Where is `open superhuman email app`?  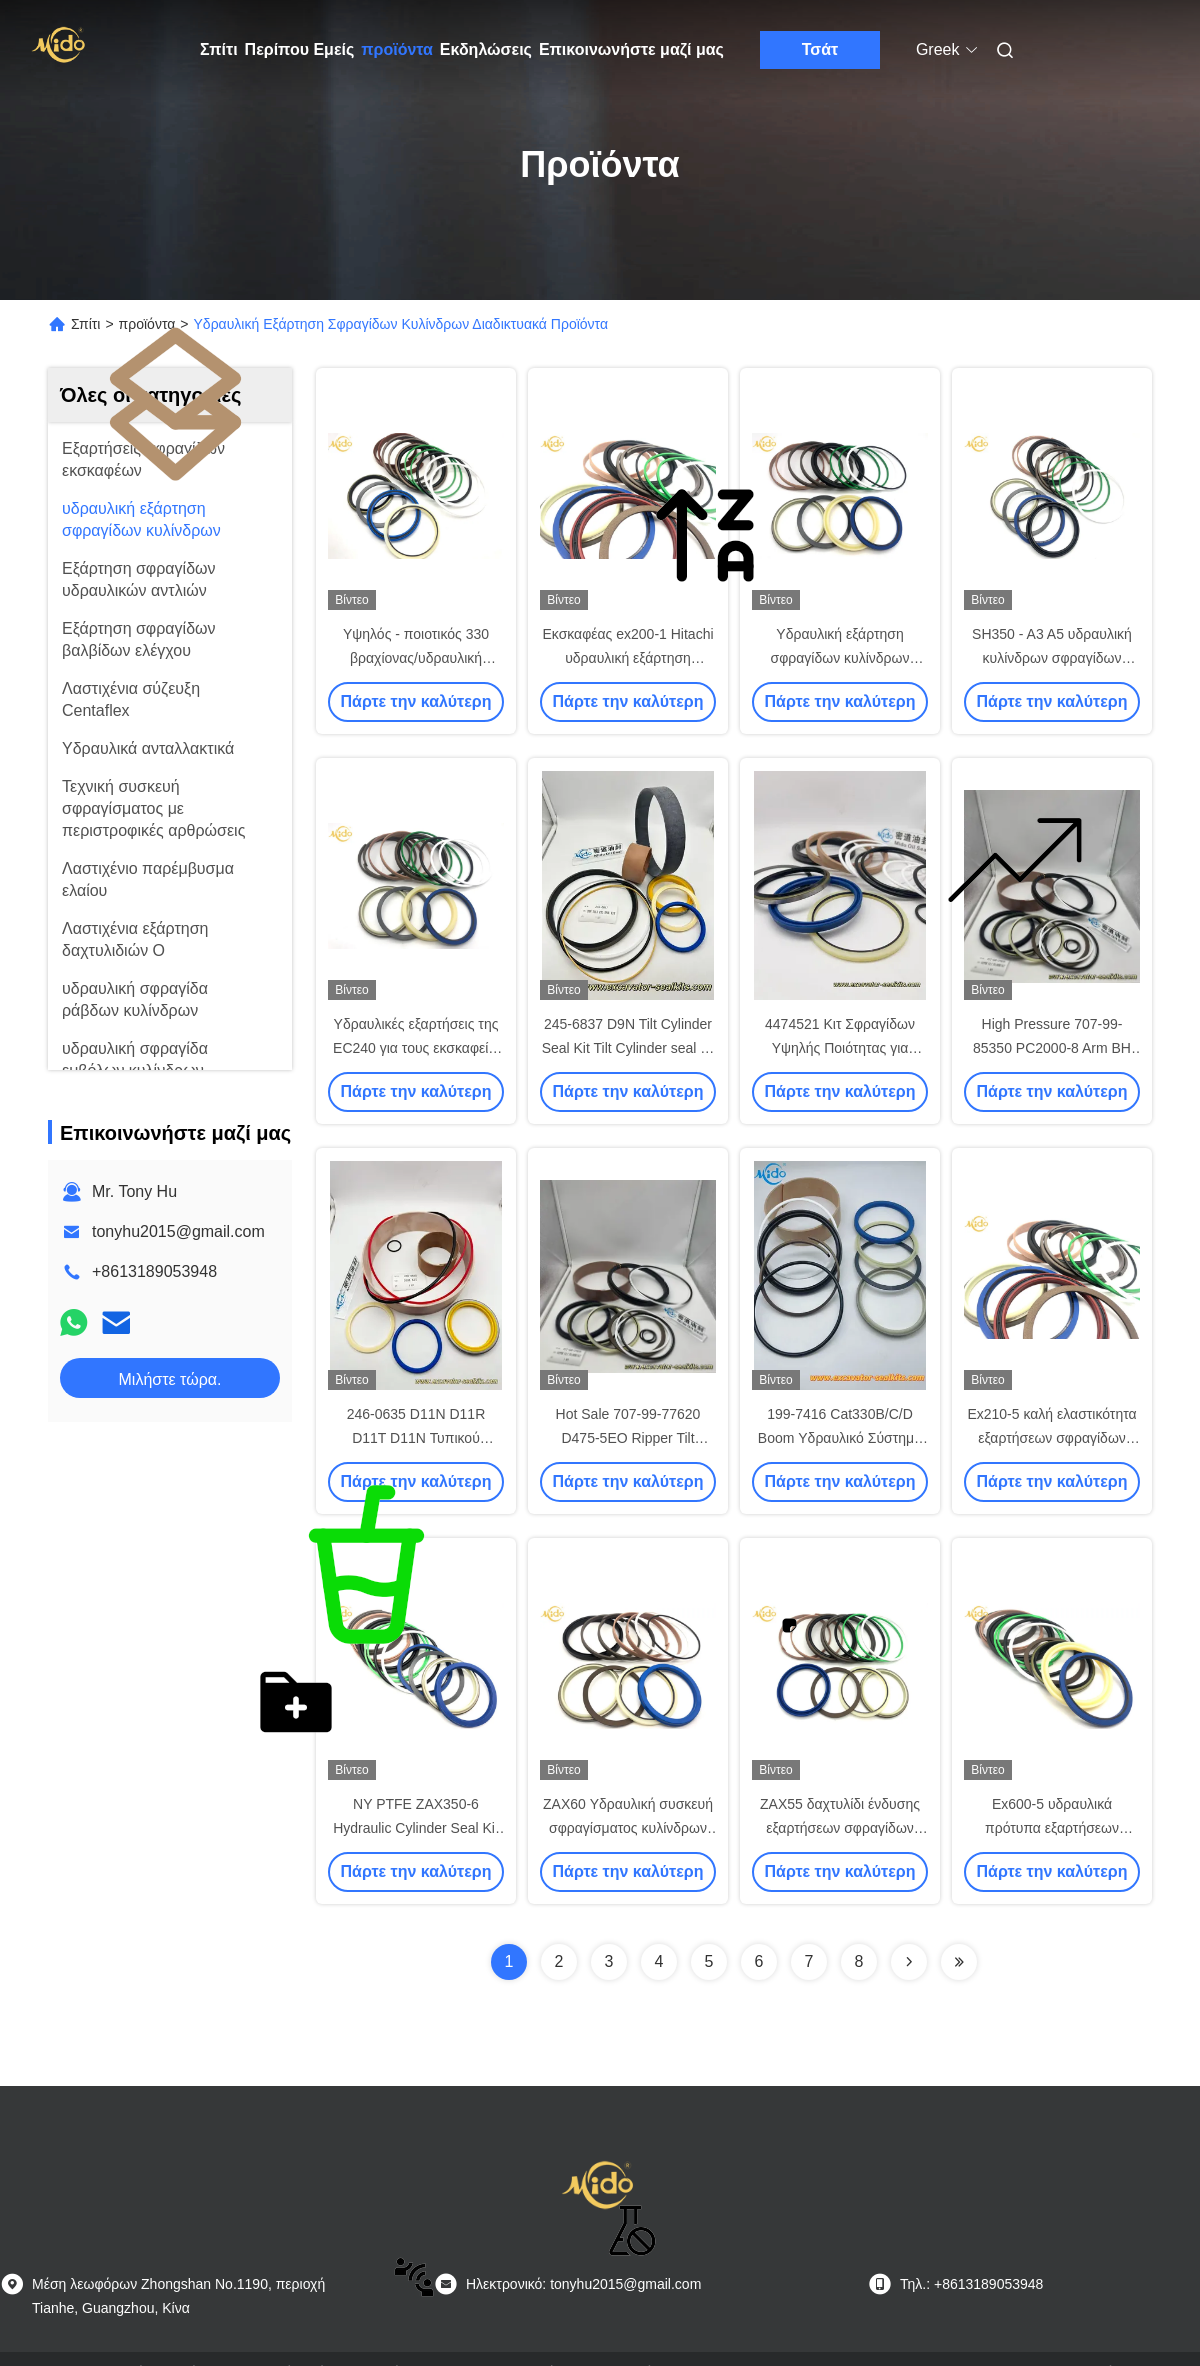 open superhuman email app is located at coordinates (175, 400).